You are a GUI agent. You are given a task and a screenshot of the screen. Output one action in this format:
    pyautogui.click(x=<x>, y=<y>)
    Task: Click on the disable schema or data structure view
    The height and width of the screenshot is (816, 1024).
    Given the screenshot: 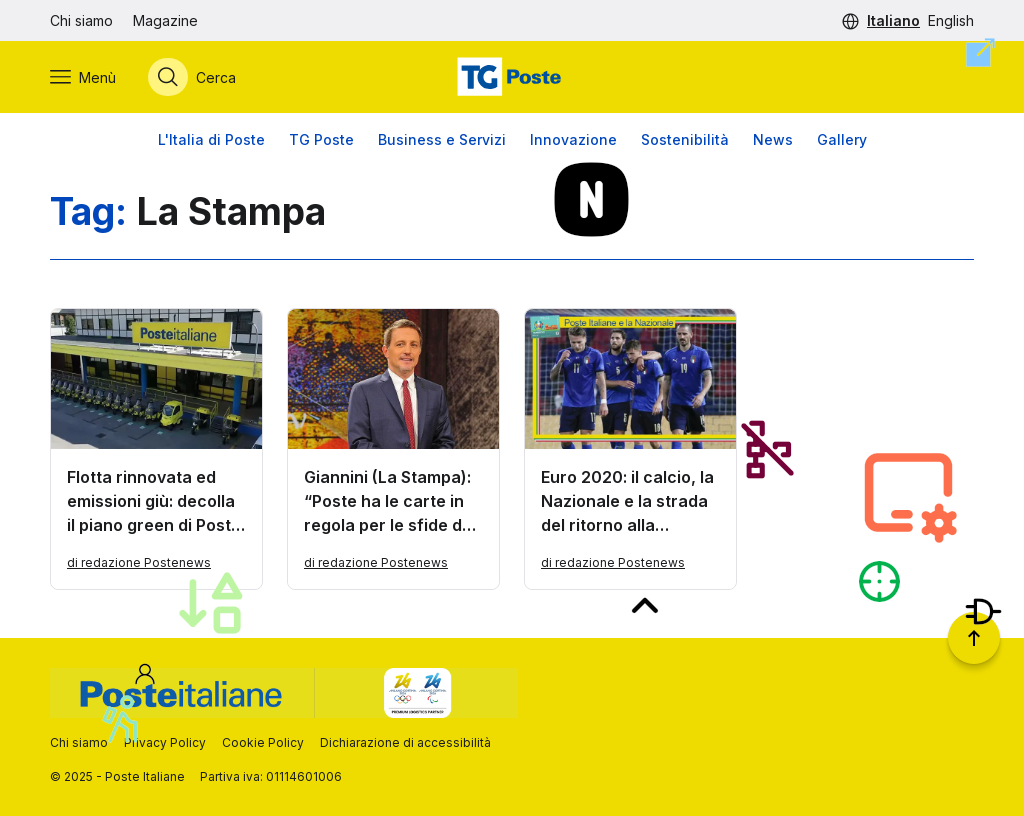 What is the action you would take?
    pyautogui.click(x=767, y=449)
    